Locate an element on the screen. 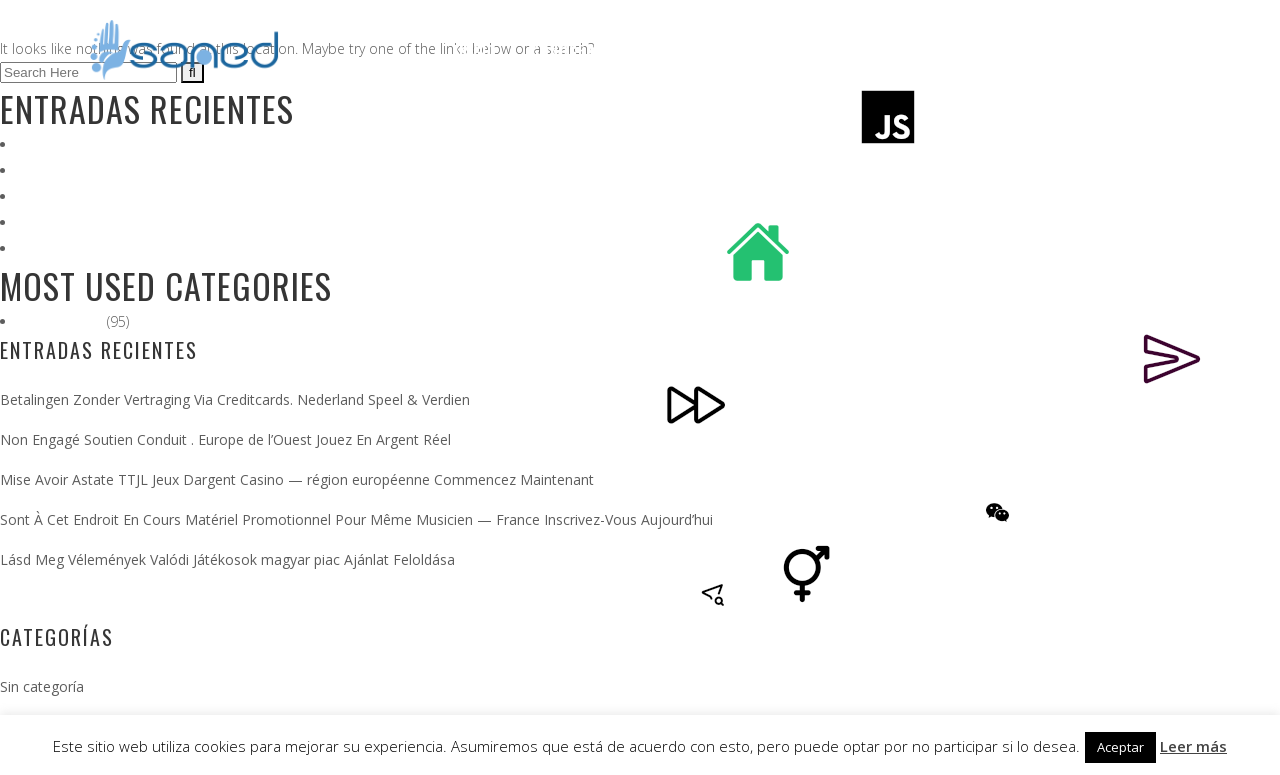 The width and height of the screenshot is (1280, 775). select gender or sex options is located at coordinates (807, 574).